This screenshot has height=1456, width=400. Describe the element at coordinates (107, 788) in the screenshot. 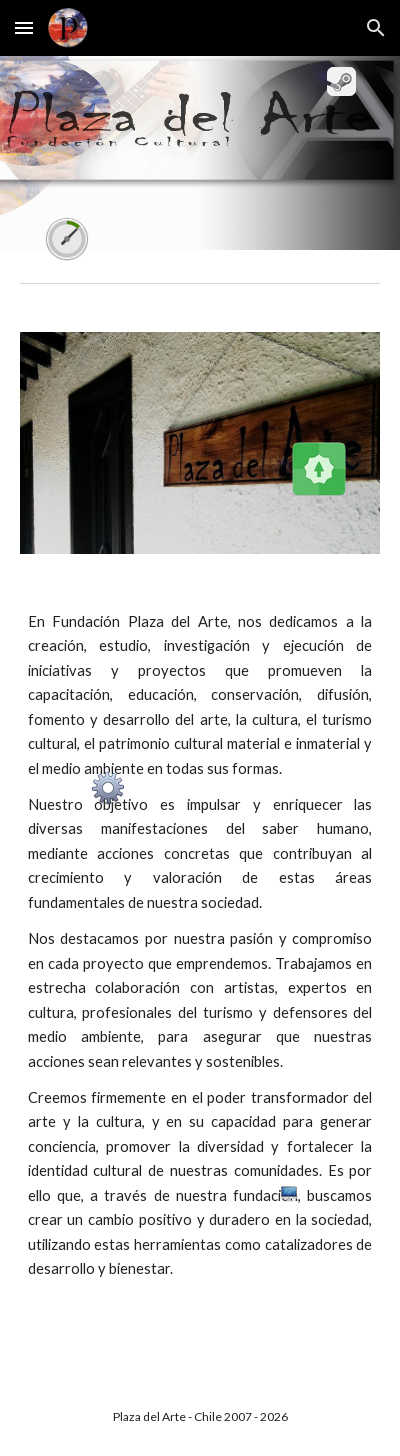

I see `access automator service settings` at that location.